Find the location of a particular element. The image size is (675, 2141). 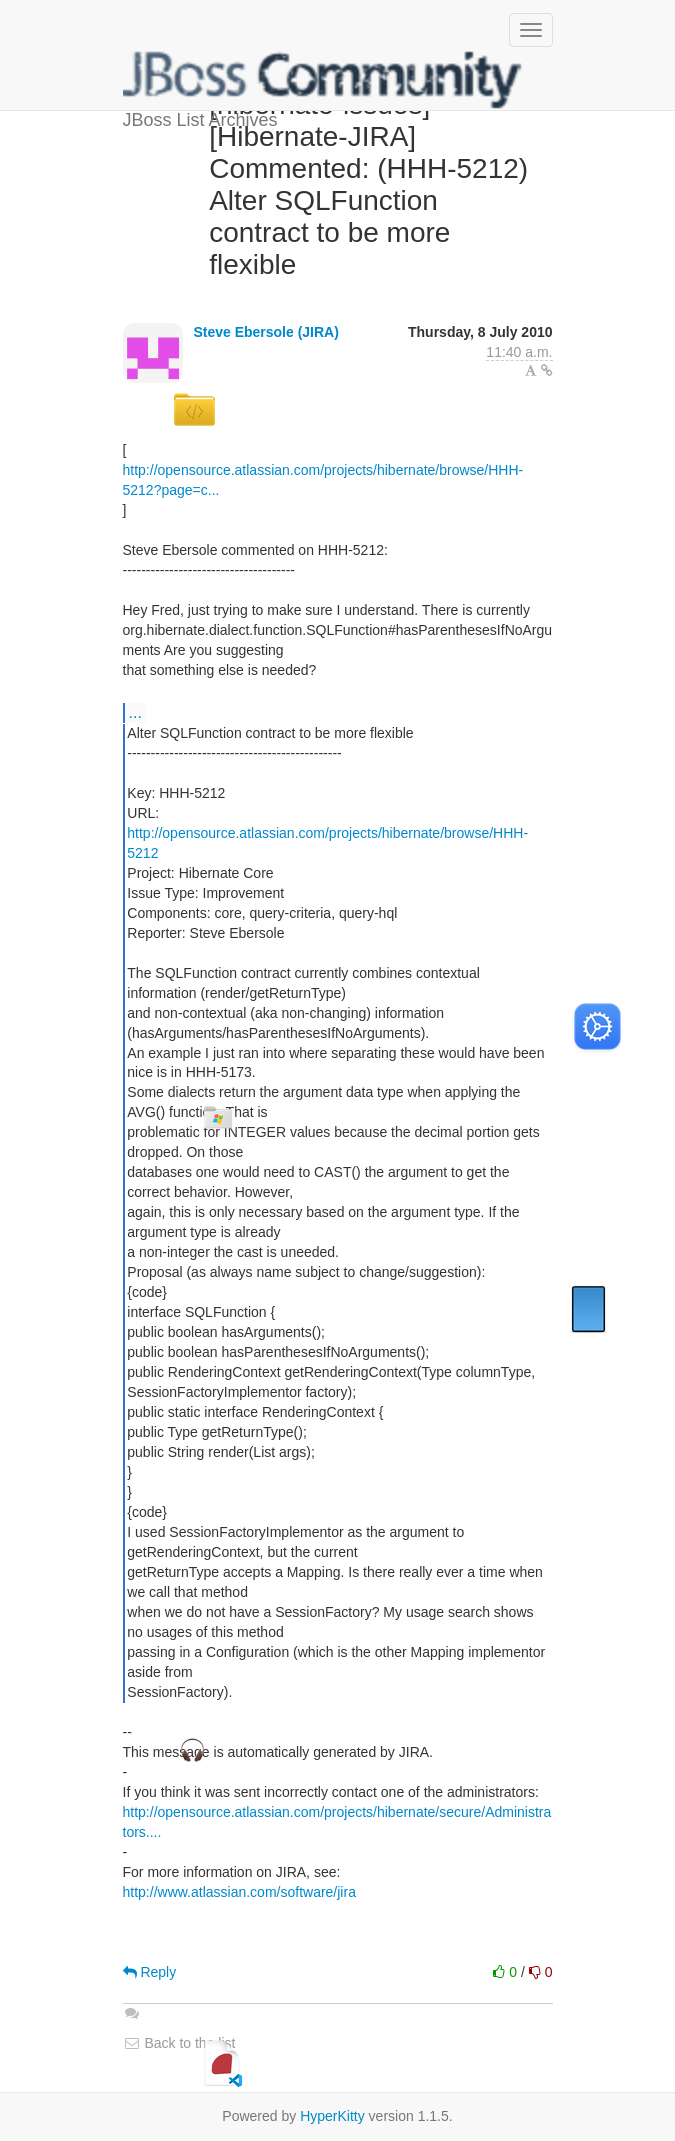

access system settings and preferences is located at coordinates (597, 1026).